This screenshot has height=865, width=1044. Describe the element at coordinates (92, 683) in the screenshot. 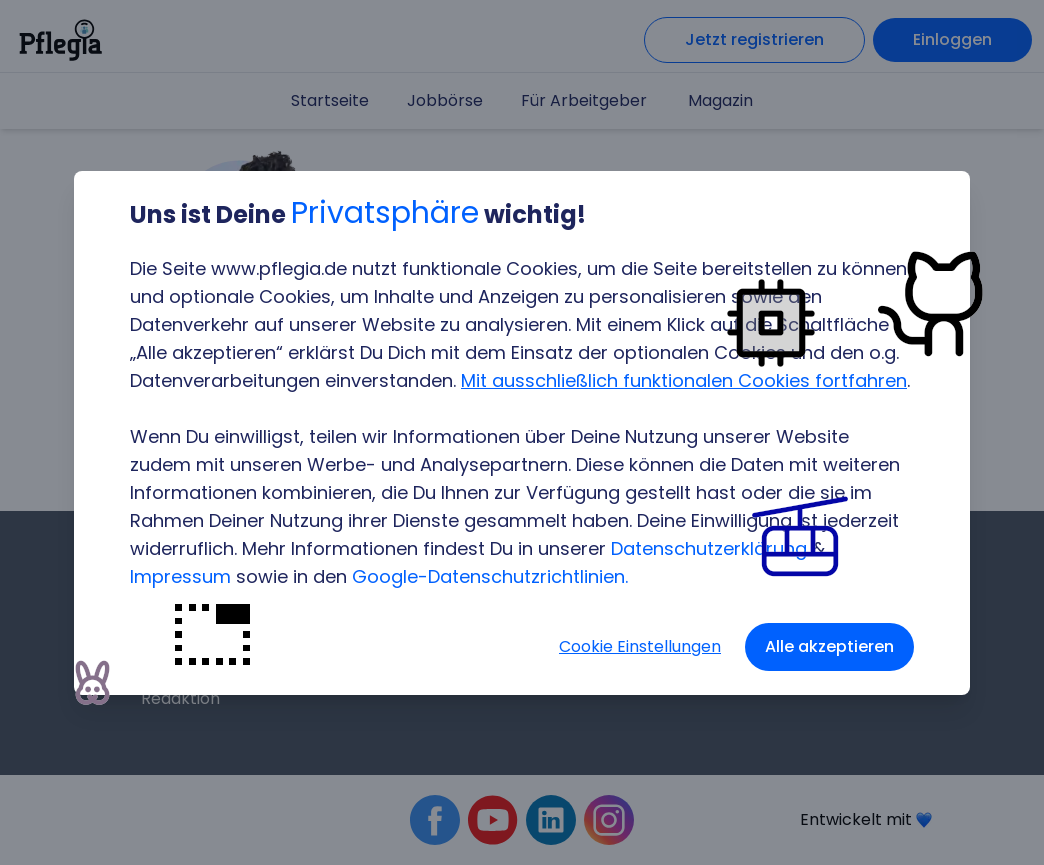

I see `access pet or animal-related features` at that location.